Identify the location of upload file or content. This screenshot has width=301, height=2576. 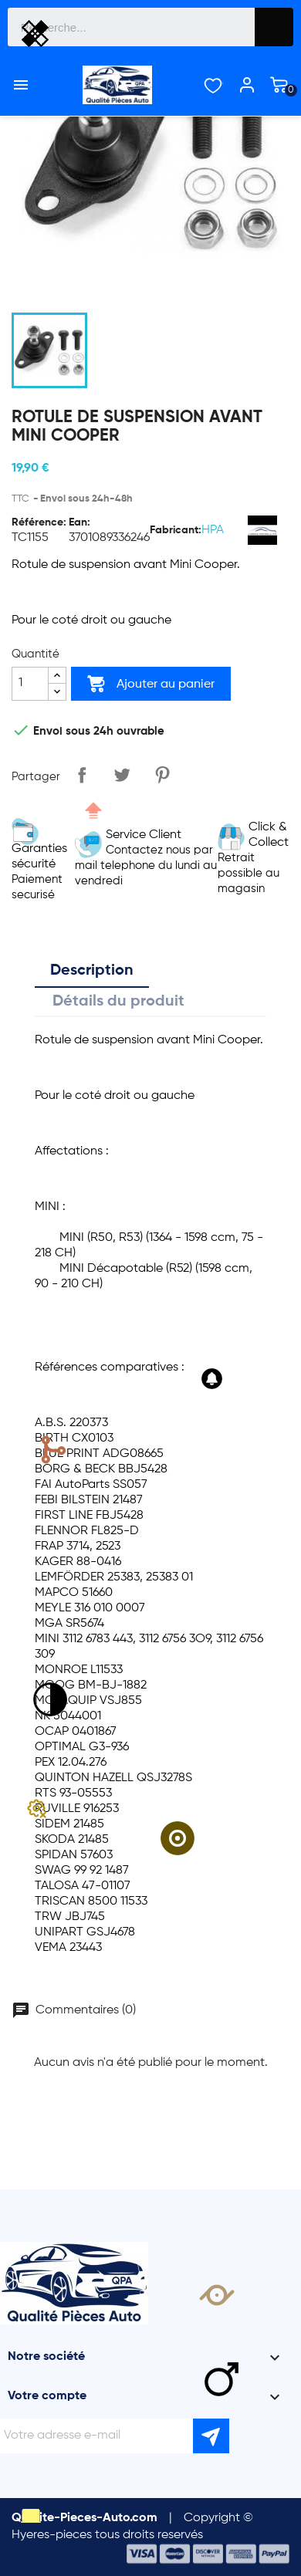
(93, 811).